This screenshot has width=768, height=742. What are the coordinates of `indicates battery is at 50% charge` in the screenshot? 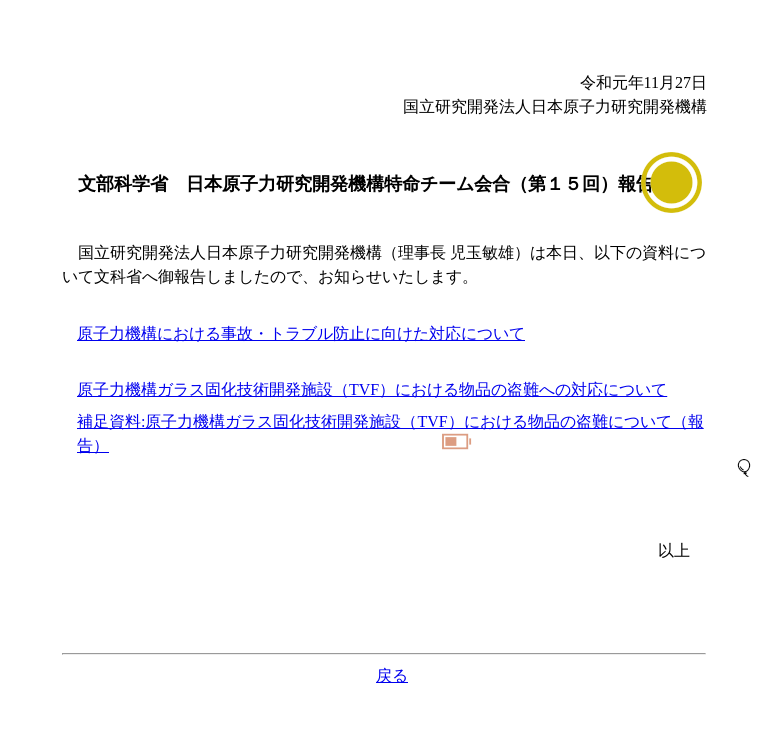 It's located at (456, 441).